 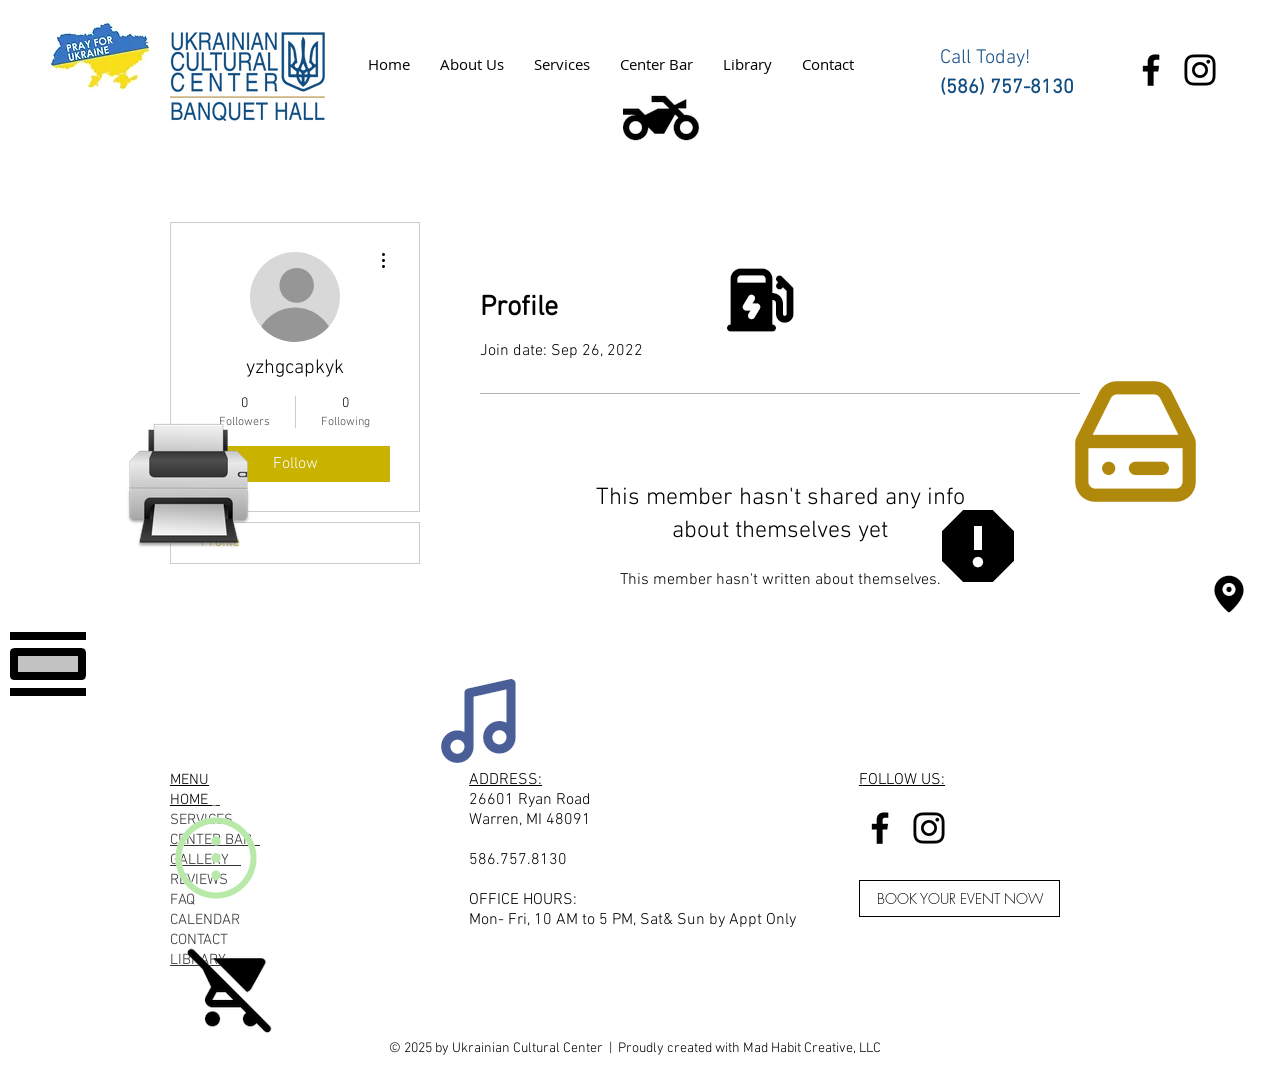 I want to click on find nearby EV charging stations, so click(x=762, y=300).